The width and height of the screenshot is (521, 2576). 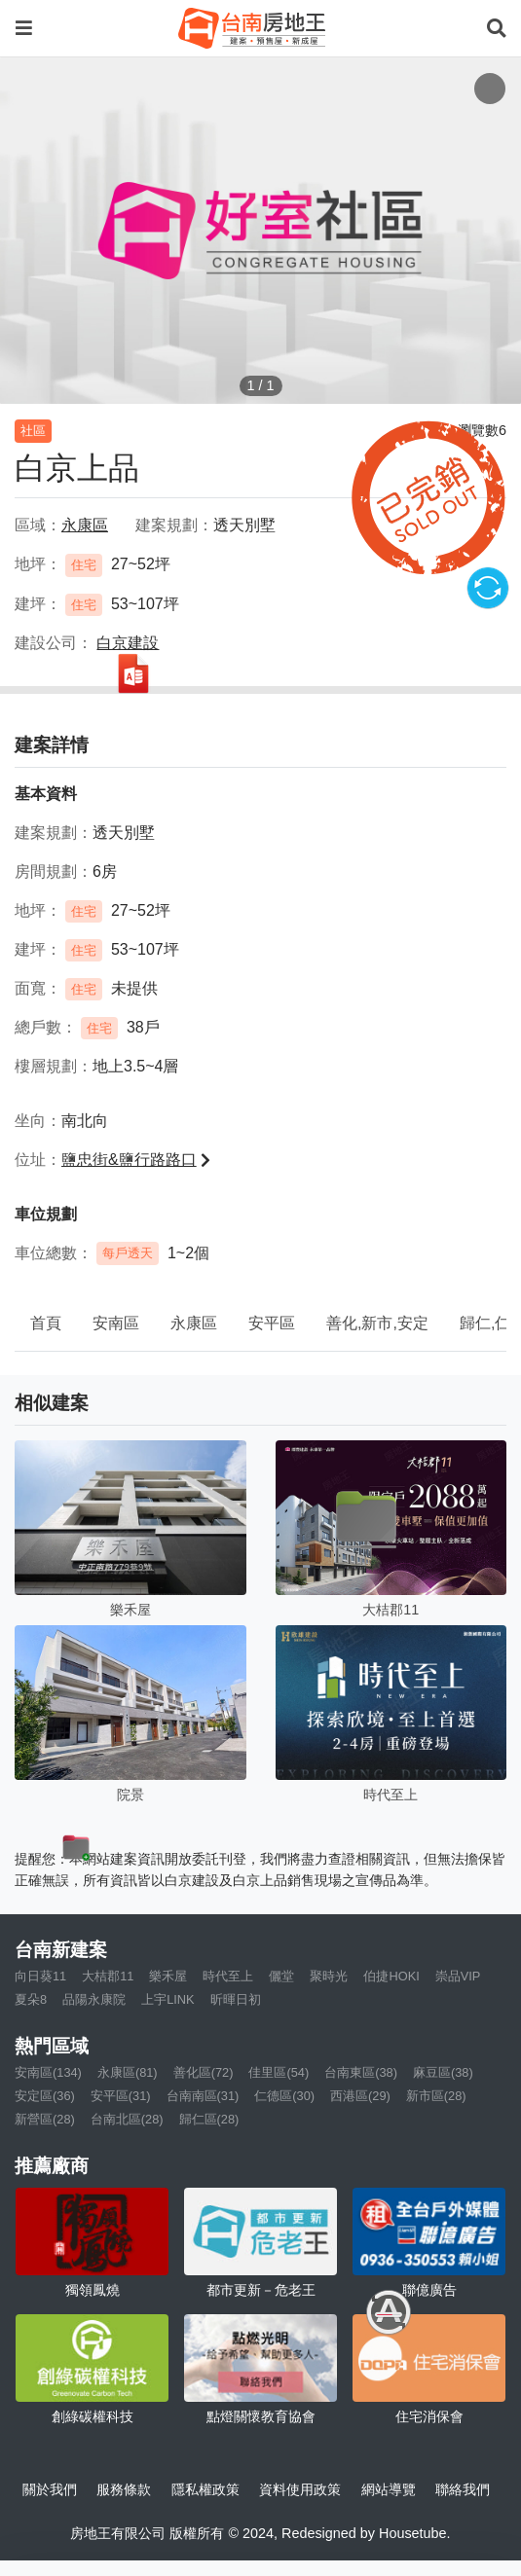 I want to click on open the software update manager, so click(x=389, y=2312).